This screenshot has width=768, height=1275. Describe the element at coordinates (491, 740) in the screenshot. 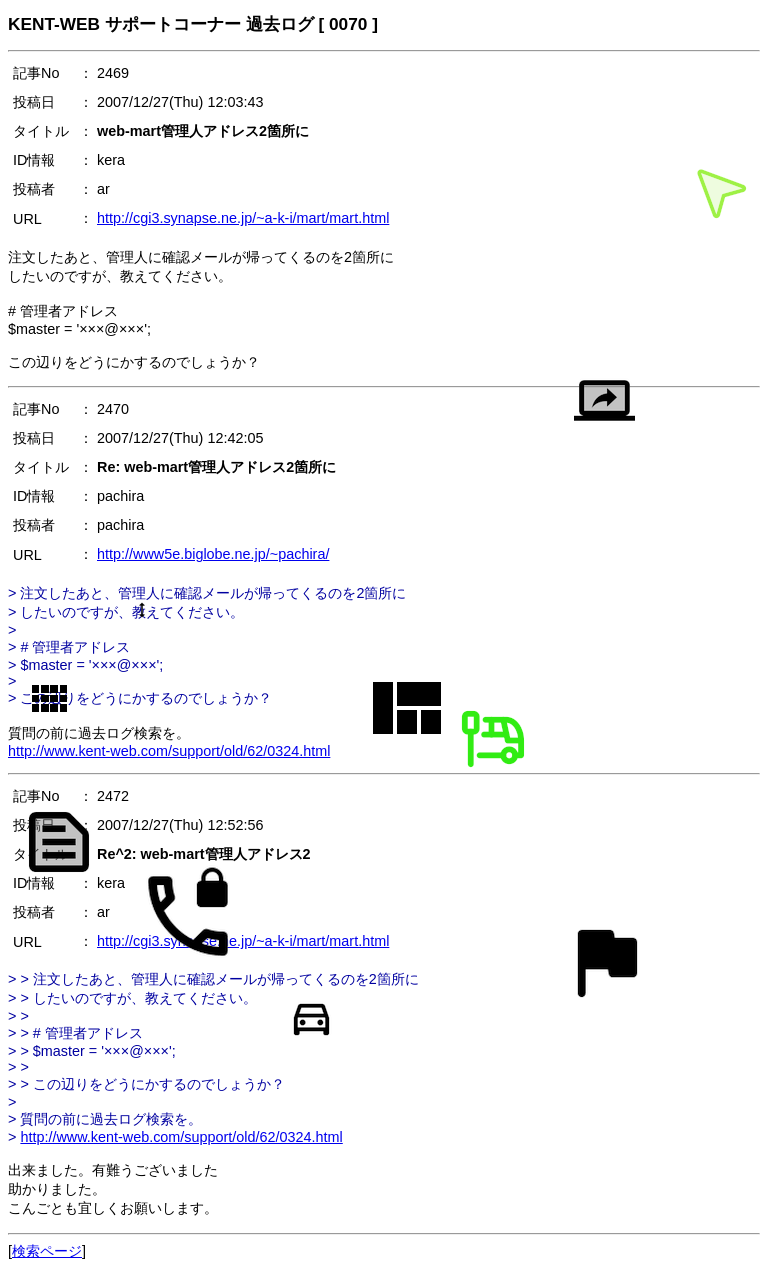

I see `find nearby bus stops` at that location.